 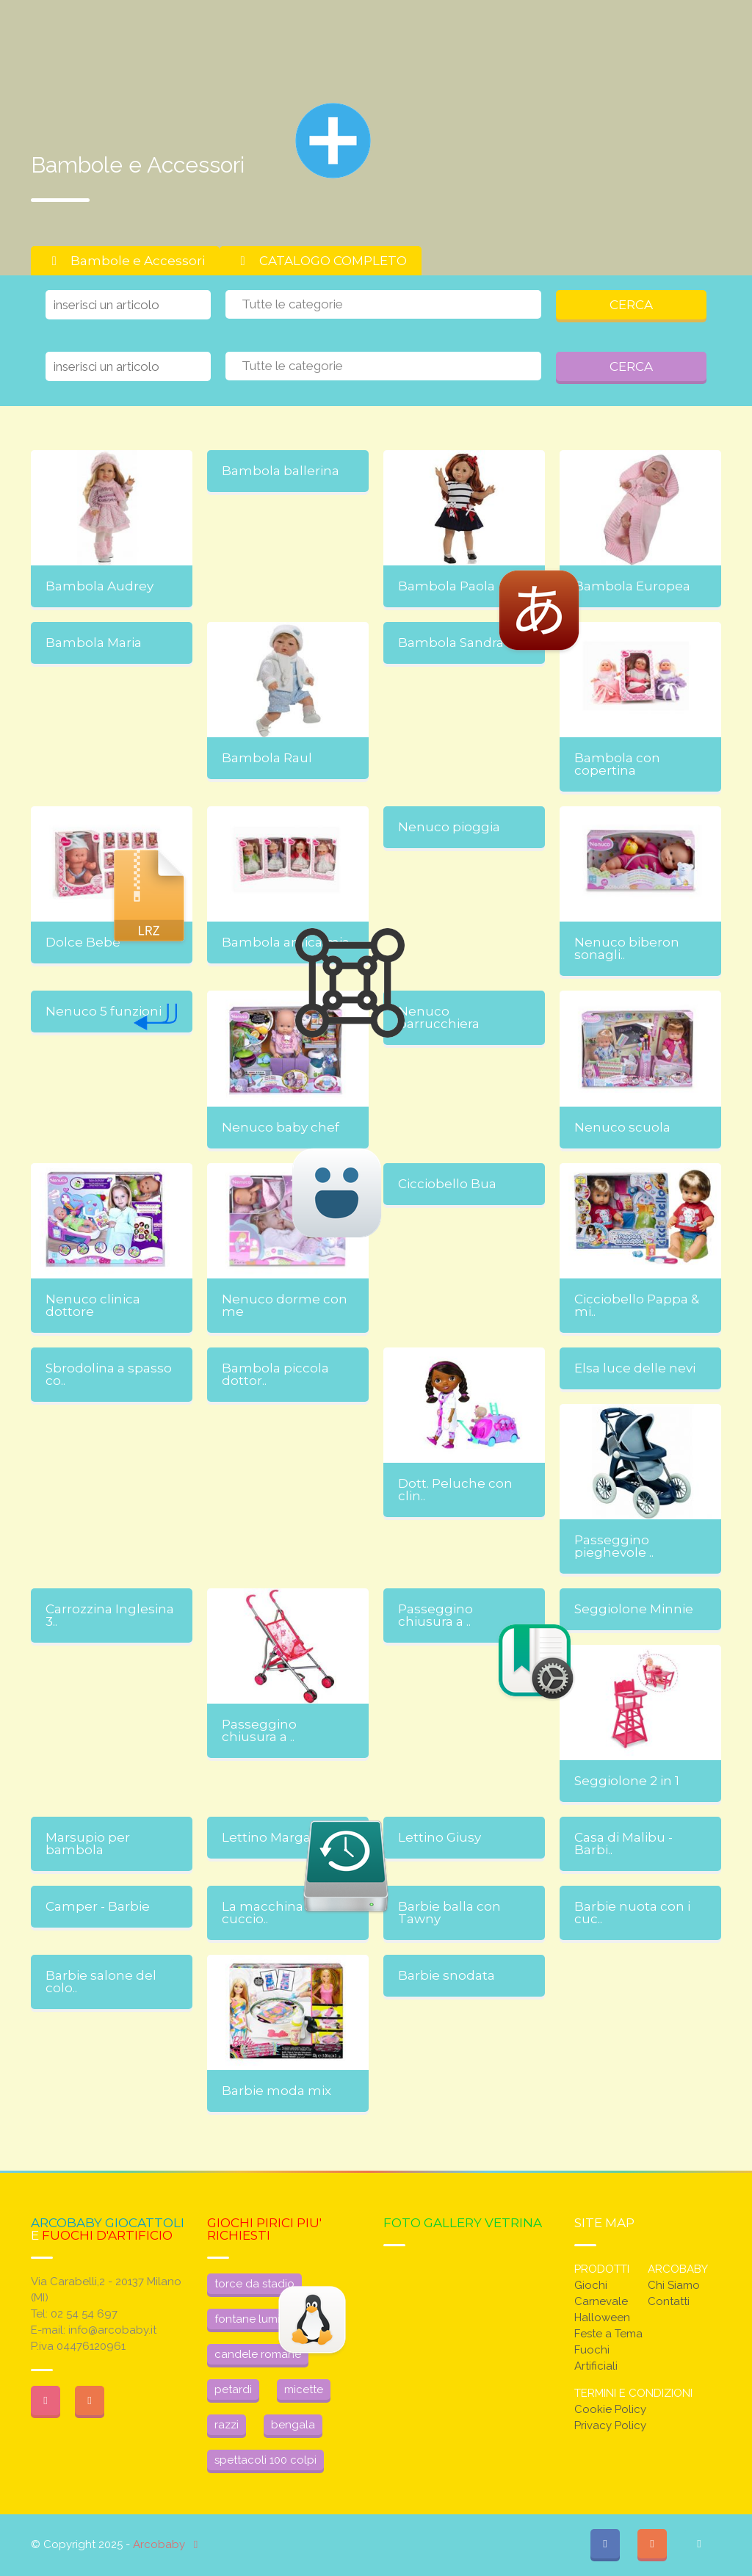 I want to click on open gnome boxes virtual machine manager, so click(x=350, y=983).